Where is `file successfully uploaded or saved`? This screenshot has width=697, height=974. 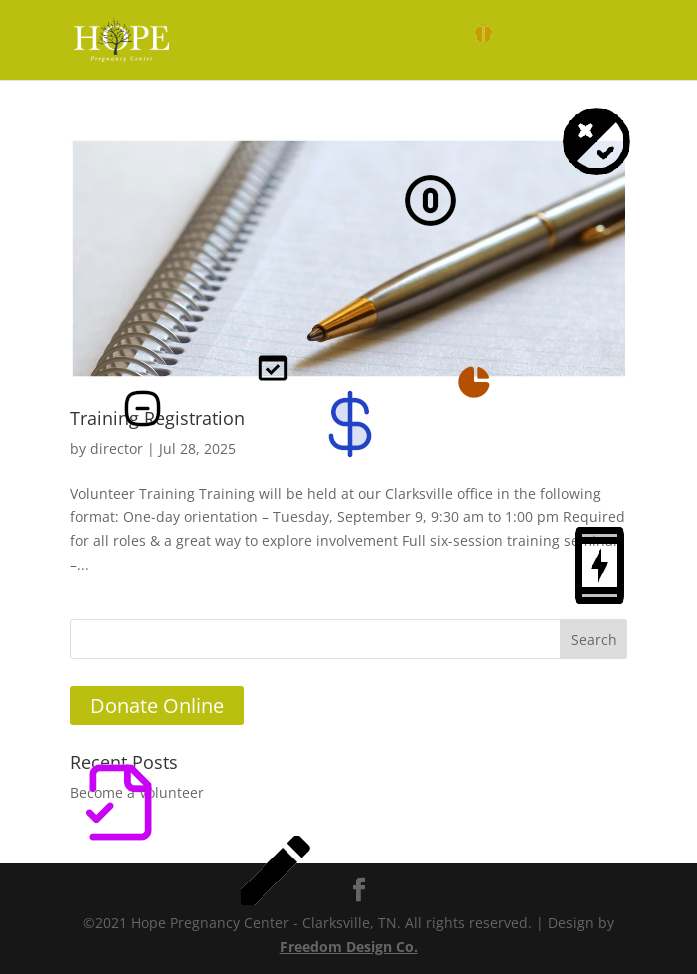
file successfully uploaded or saved is located at coordinates (120, 802).